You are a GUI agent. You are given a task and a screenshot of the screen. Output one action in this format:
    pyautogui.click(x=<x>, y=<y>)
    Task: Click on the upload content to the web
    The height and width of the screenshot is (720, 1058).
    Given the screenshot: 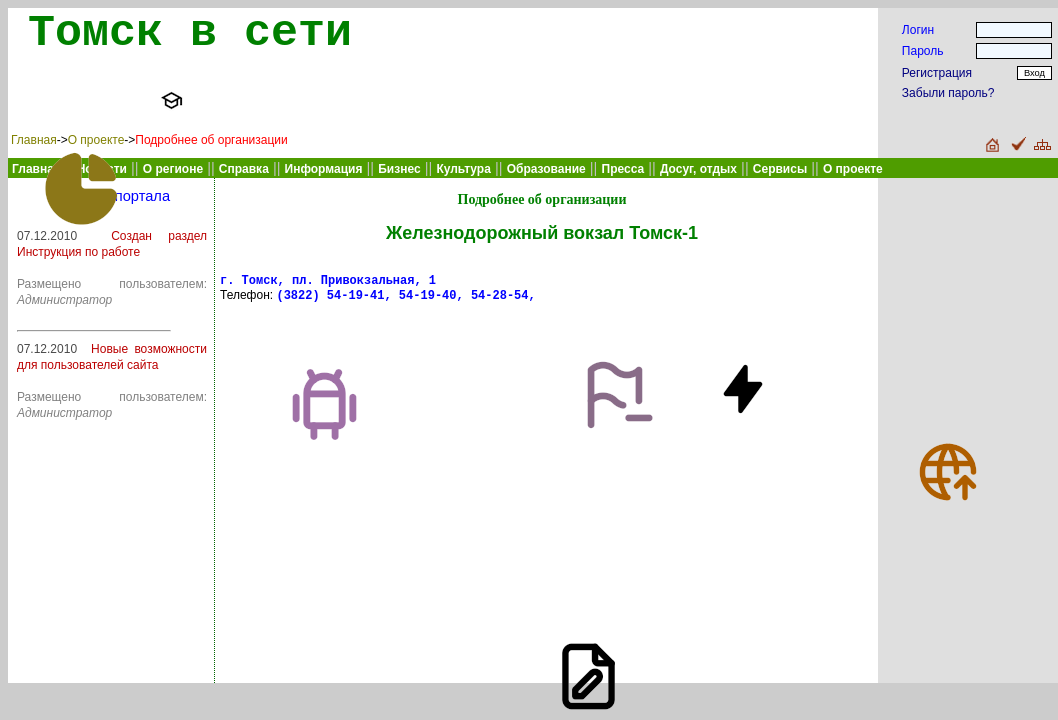 What is the action you would take?
    pyautogui.click(x=948, y=472)
    